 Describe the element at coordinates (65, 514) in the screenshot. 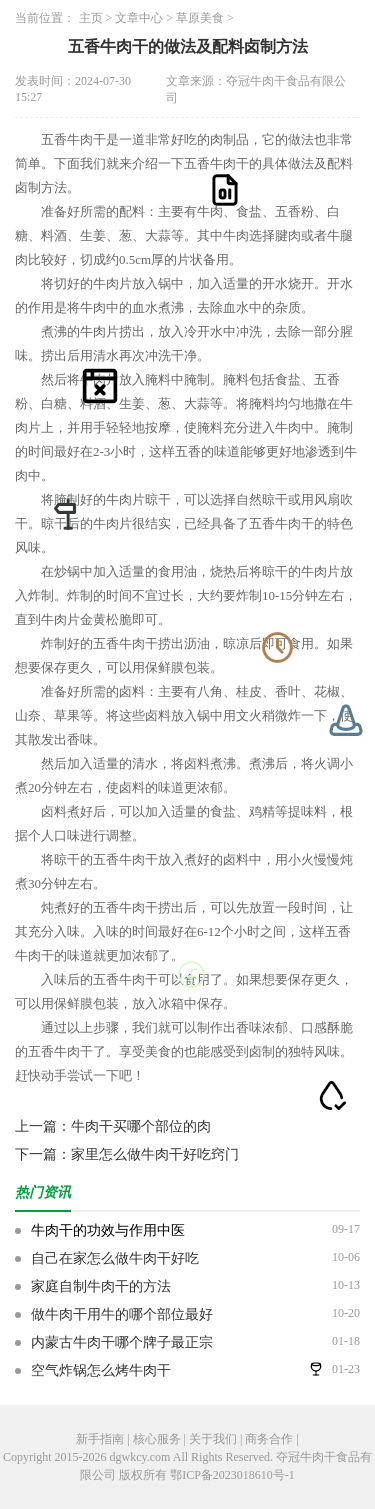

I see `navigate to previous section` at that location.